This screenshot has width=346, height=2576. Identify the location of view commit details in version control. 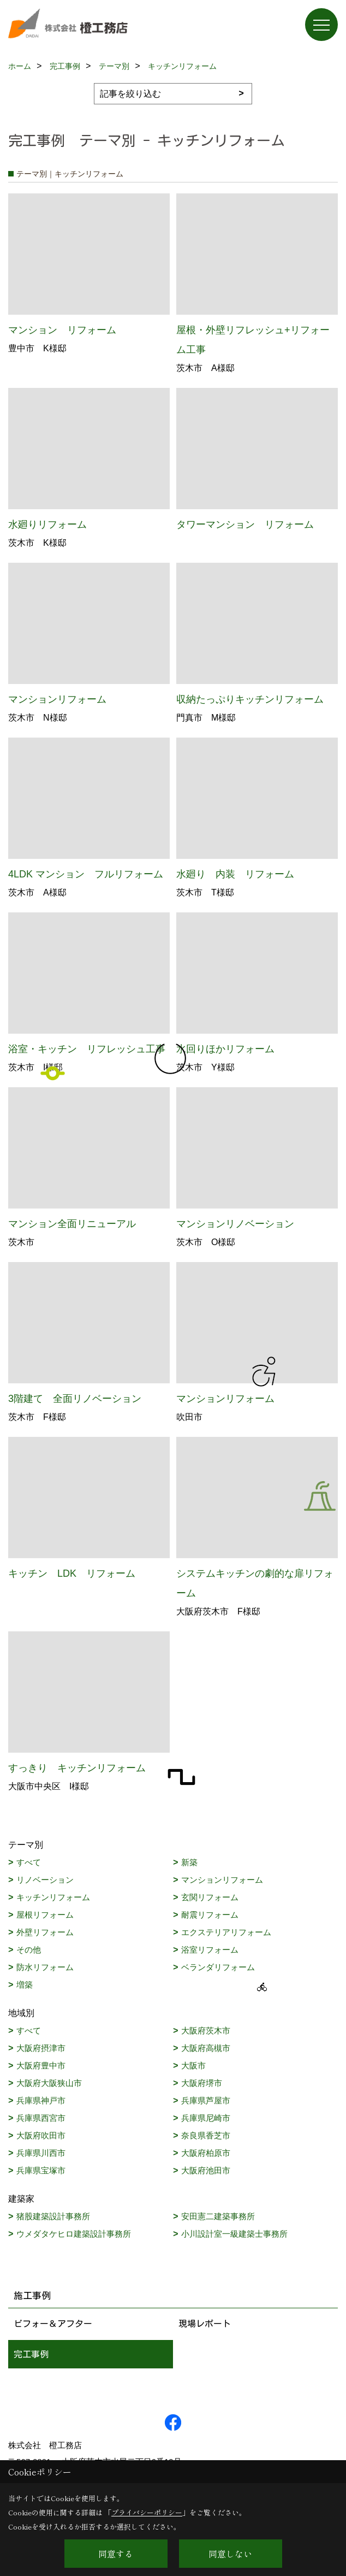
(52, 1073).